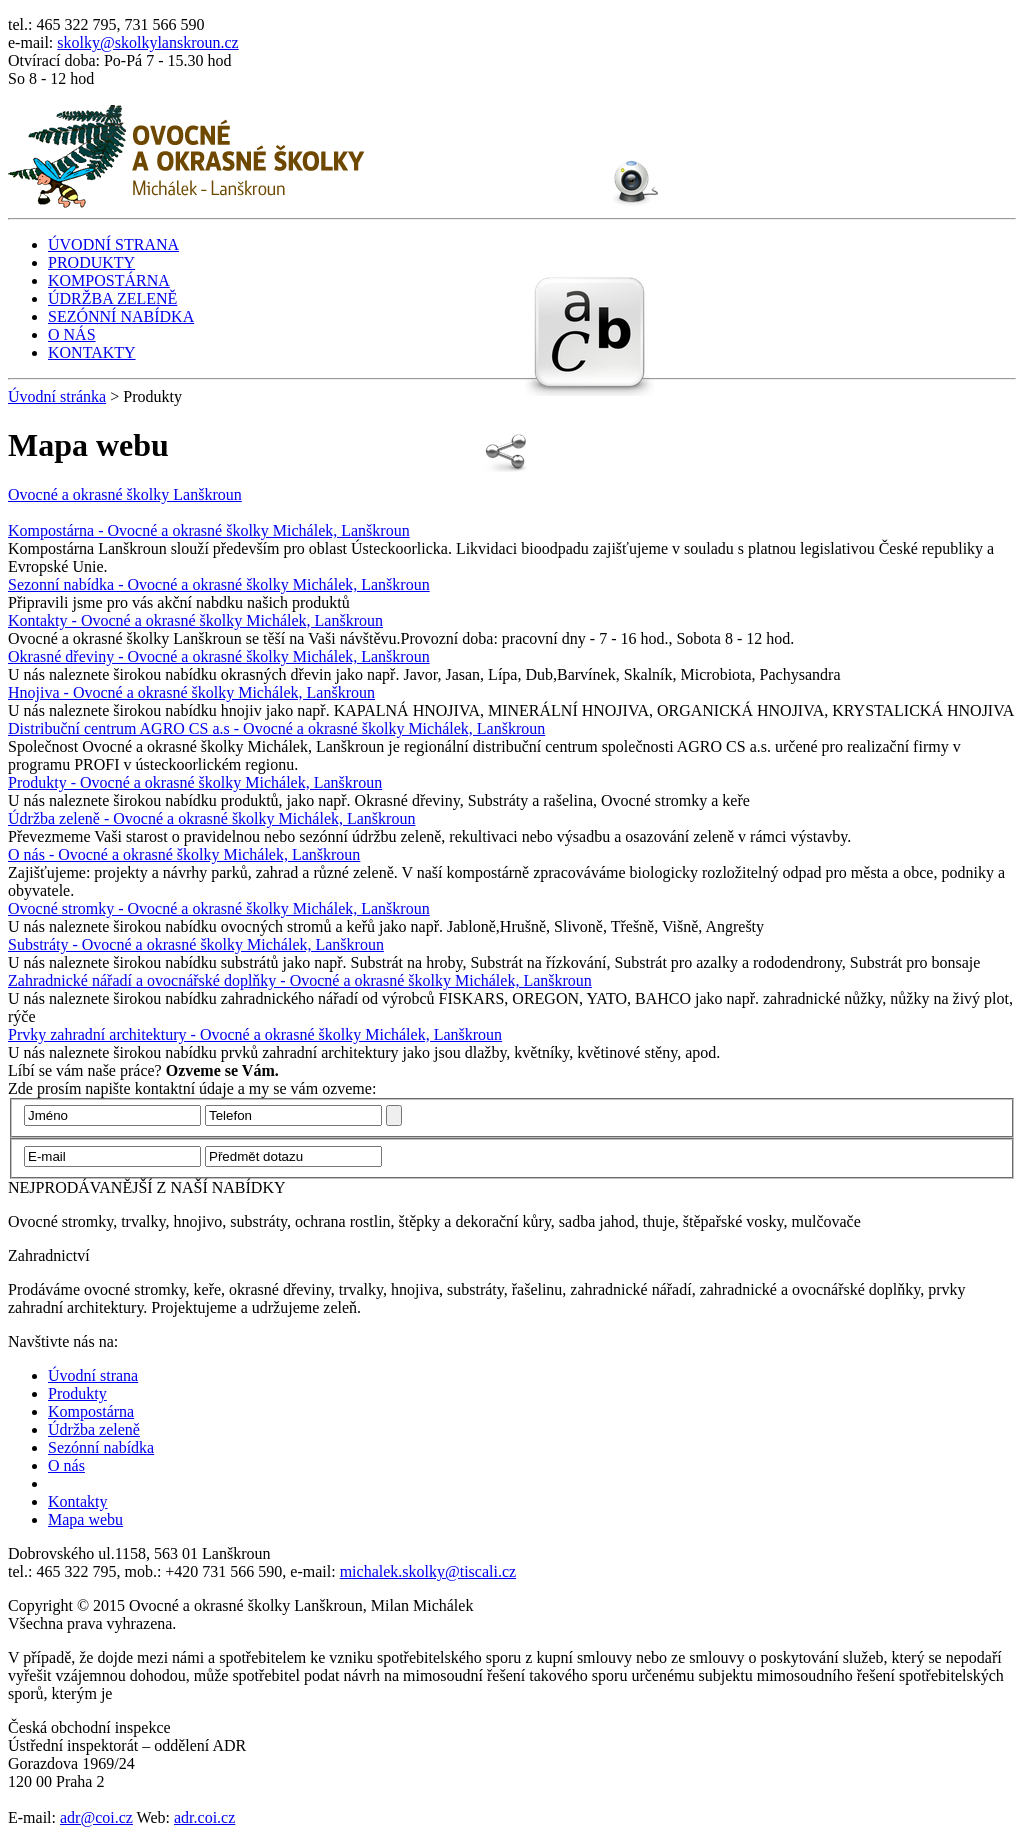 This screenshot has height=1843, width=1024. What do you see at coordinates (589, 331) in the screenshot?
I see `adjust font settings for your desktop` at bounding box center [589, 331].